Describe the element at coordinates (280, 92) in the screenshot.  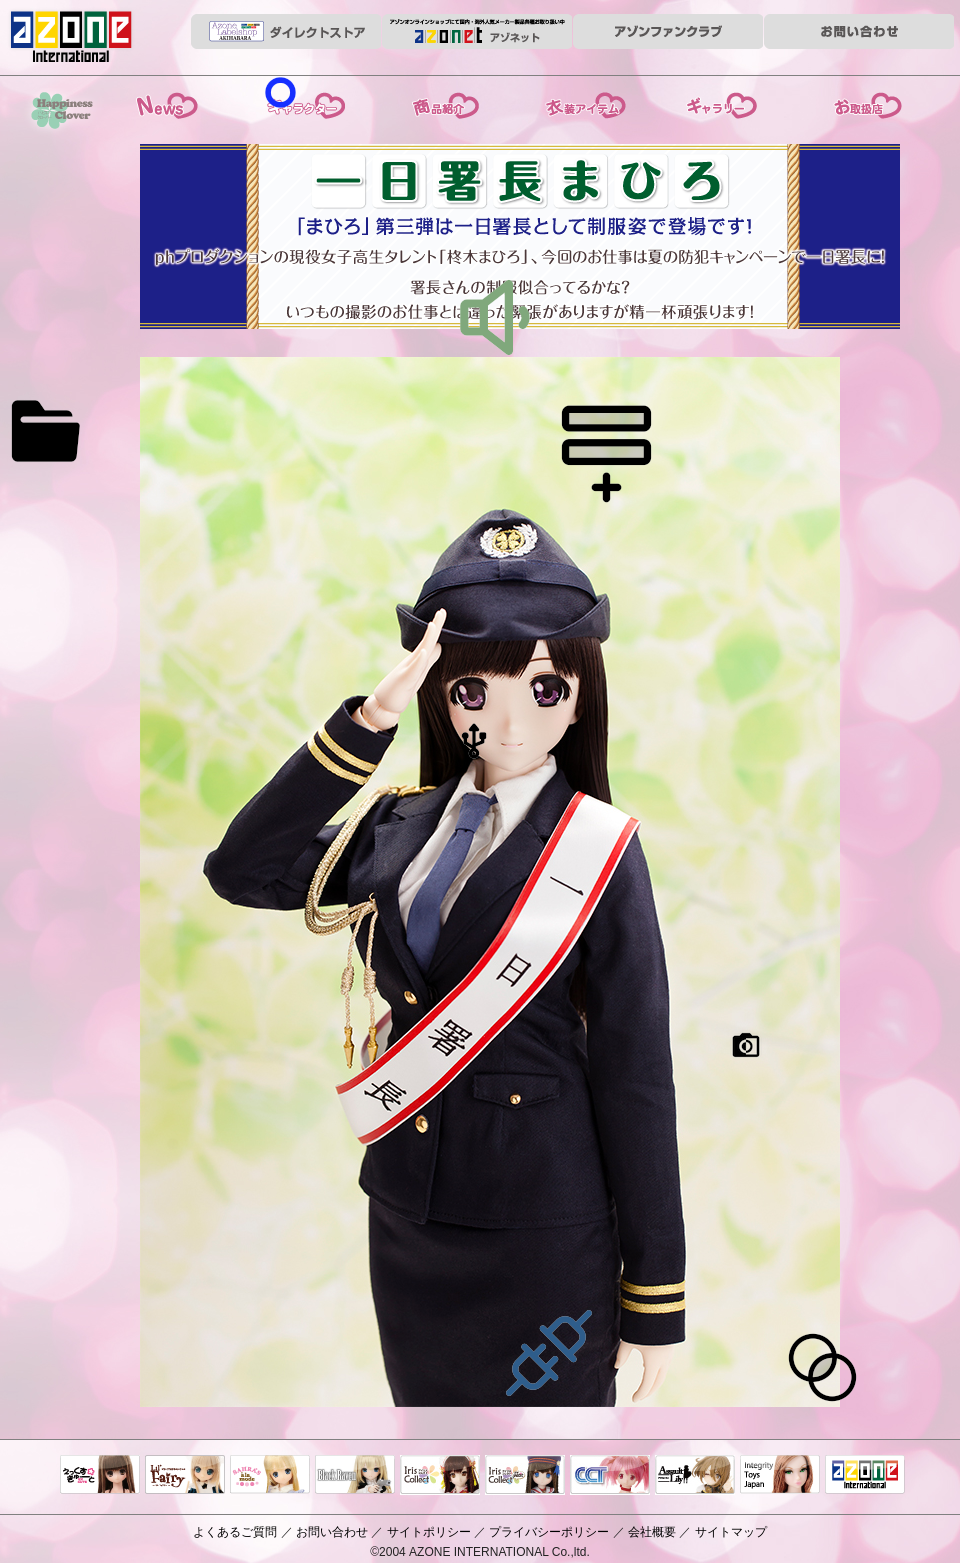
I see `indicates an unread notification or new item` at that location.